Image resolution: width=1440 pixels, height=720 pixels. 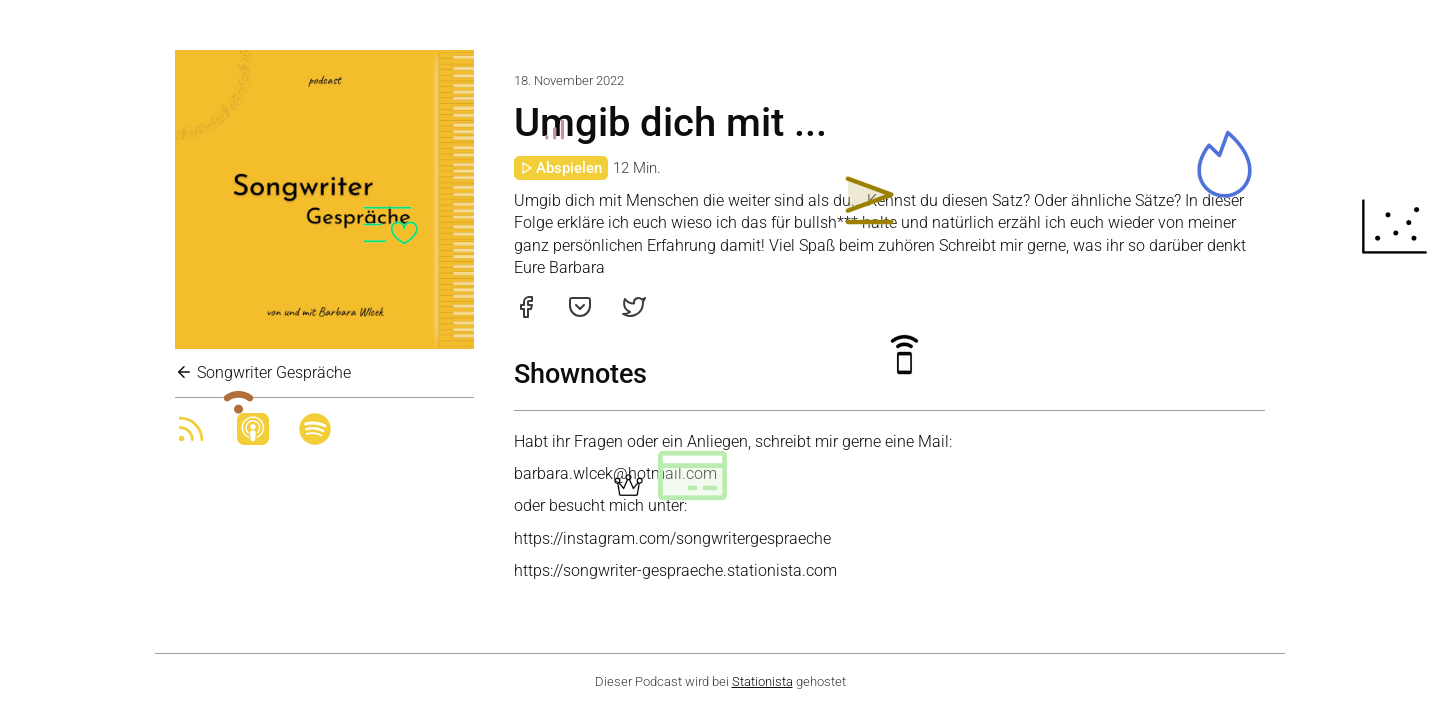 What do you see at coordinates (387, 224) in the screenshot?
I see `view your favorites list` at bounding box center [387, 224].